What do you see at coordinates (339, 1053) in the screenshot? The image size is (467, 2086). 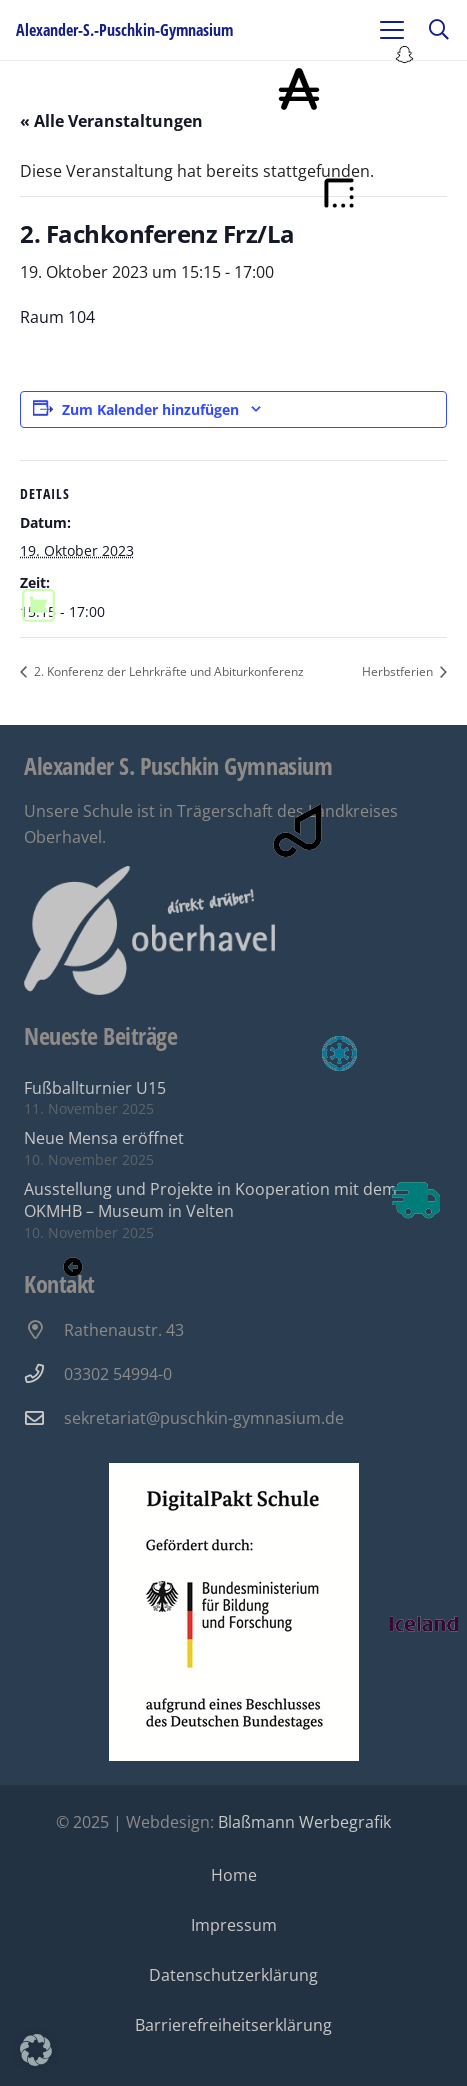 I see `the Galactic Empire logo from Star Wars` at bounding box center [339, 1053].